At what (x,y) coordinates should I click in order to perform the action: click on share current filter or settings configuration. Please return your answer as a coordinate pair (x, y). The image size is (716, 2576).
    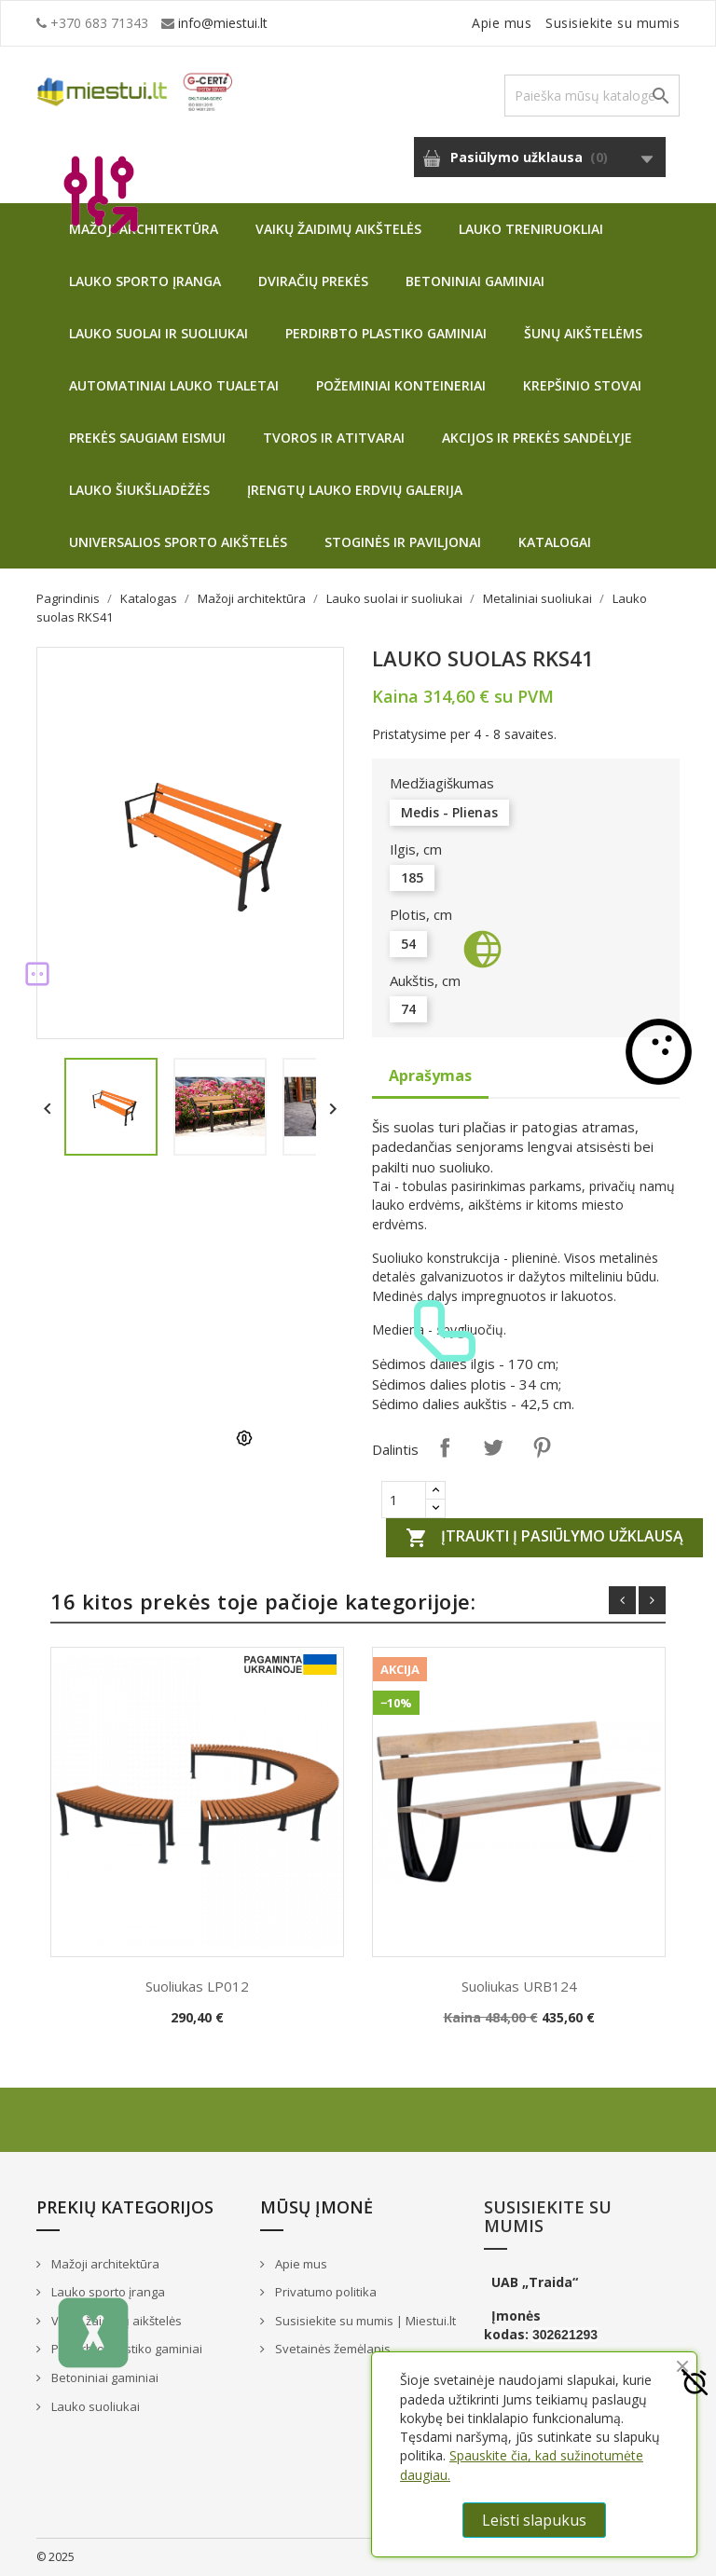
    Looking at the image, I should click on (99, 191).